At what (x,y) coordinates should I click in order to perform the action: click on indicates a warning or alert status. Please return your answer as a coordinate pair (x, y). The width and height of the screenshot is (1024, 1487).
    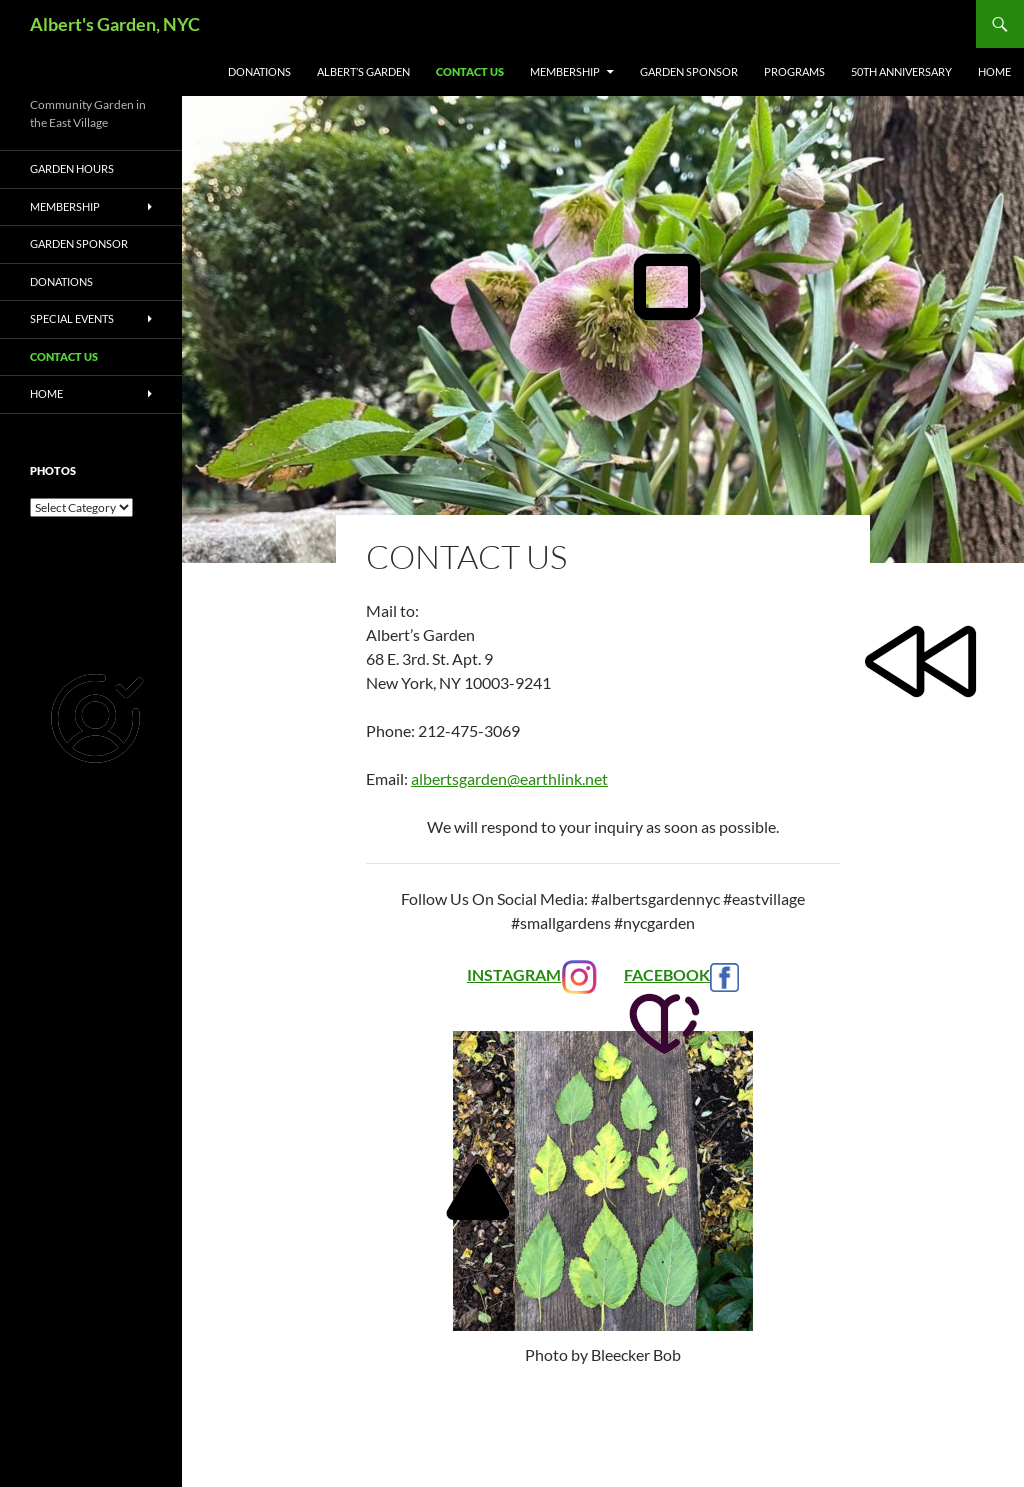
    Looking at the image, I should click on (478, 1193).